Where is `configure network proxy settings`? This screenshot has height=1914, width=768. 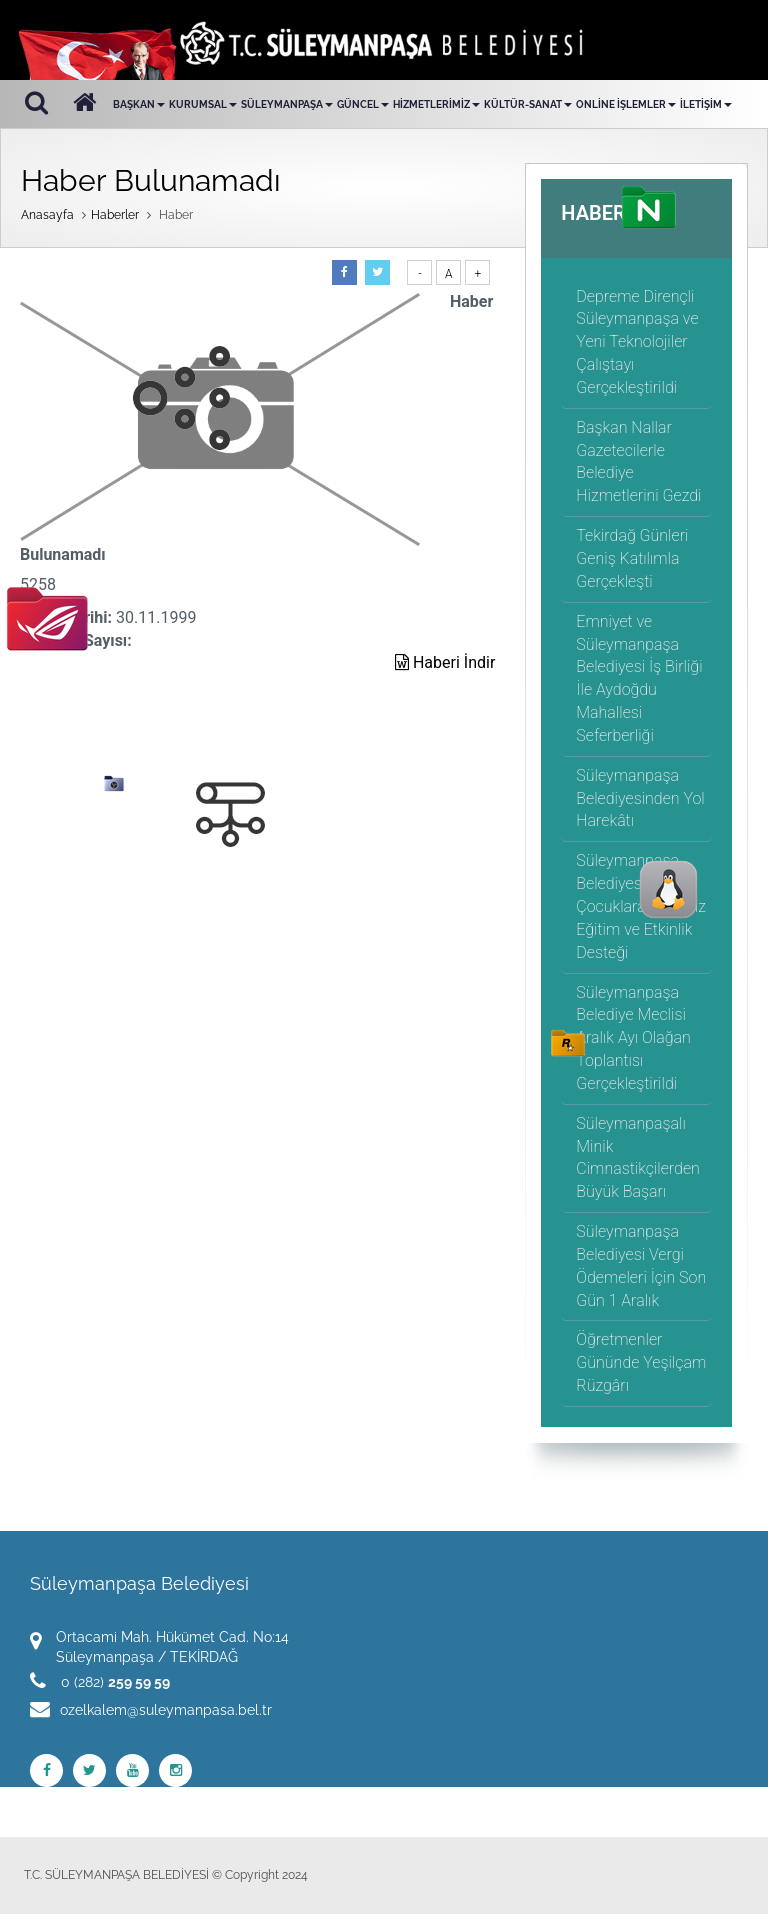 configure network proxy settings is located at coordinates (230, 812).